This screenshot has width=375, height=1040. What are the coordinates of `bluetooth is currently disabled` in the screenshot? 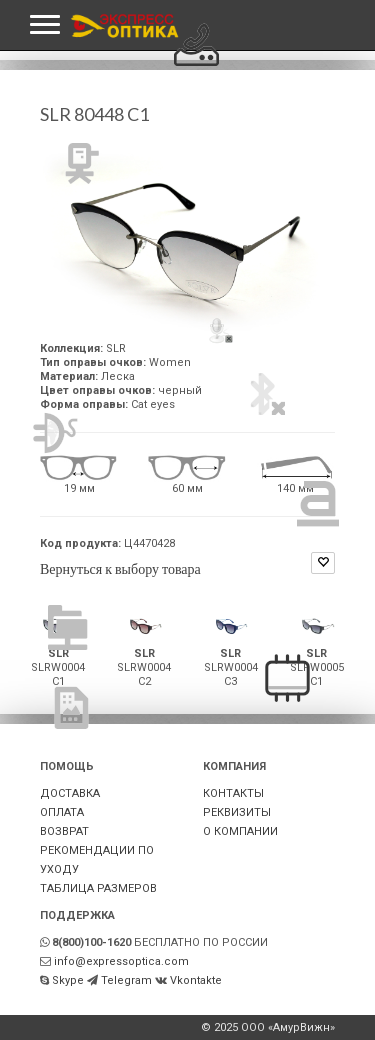 It's located at (264, 394).